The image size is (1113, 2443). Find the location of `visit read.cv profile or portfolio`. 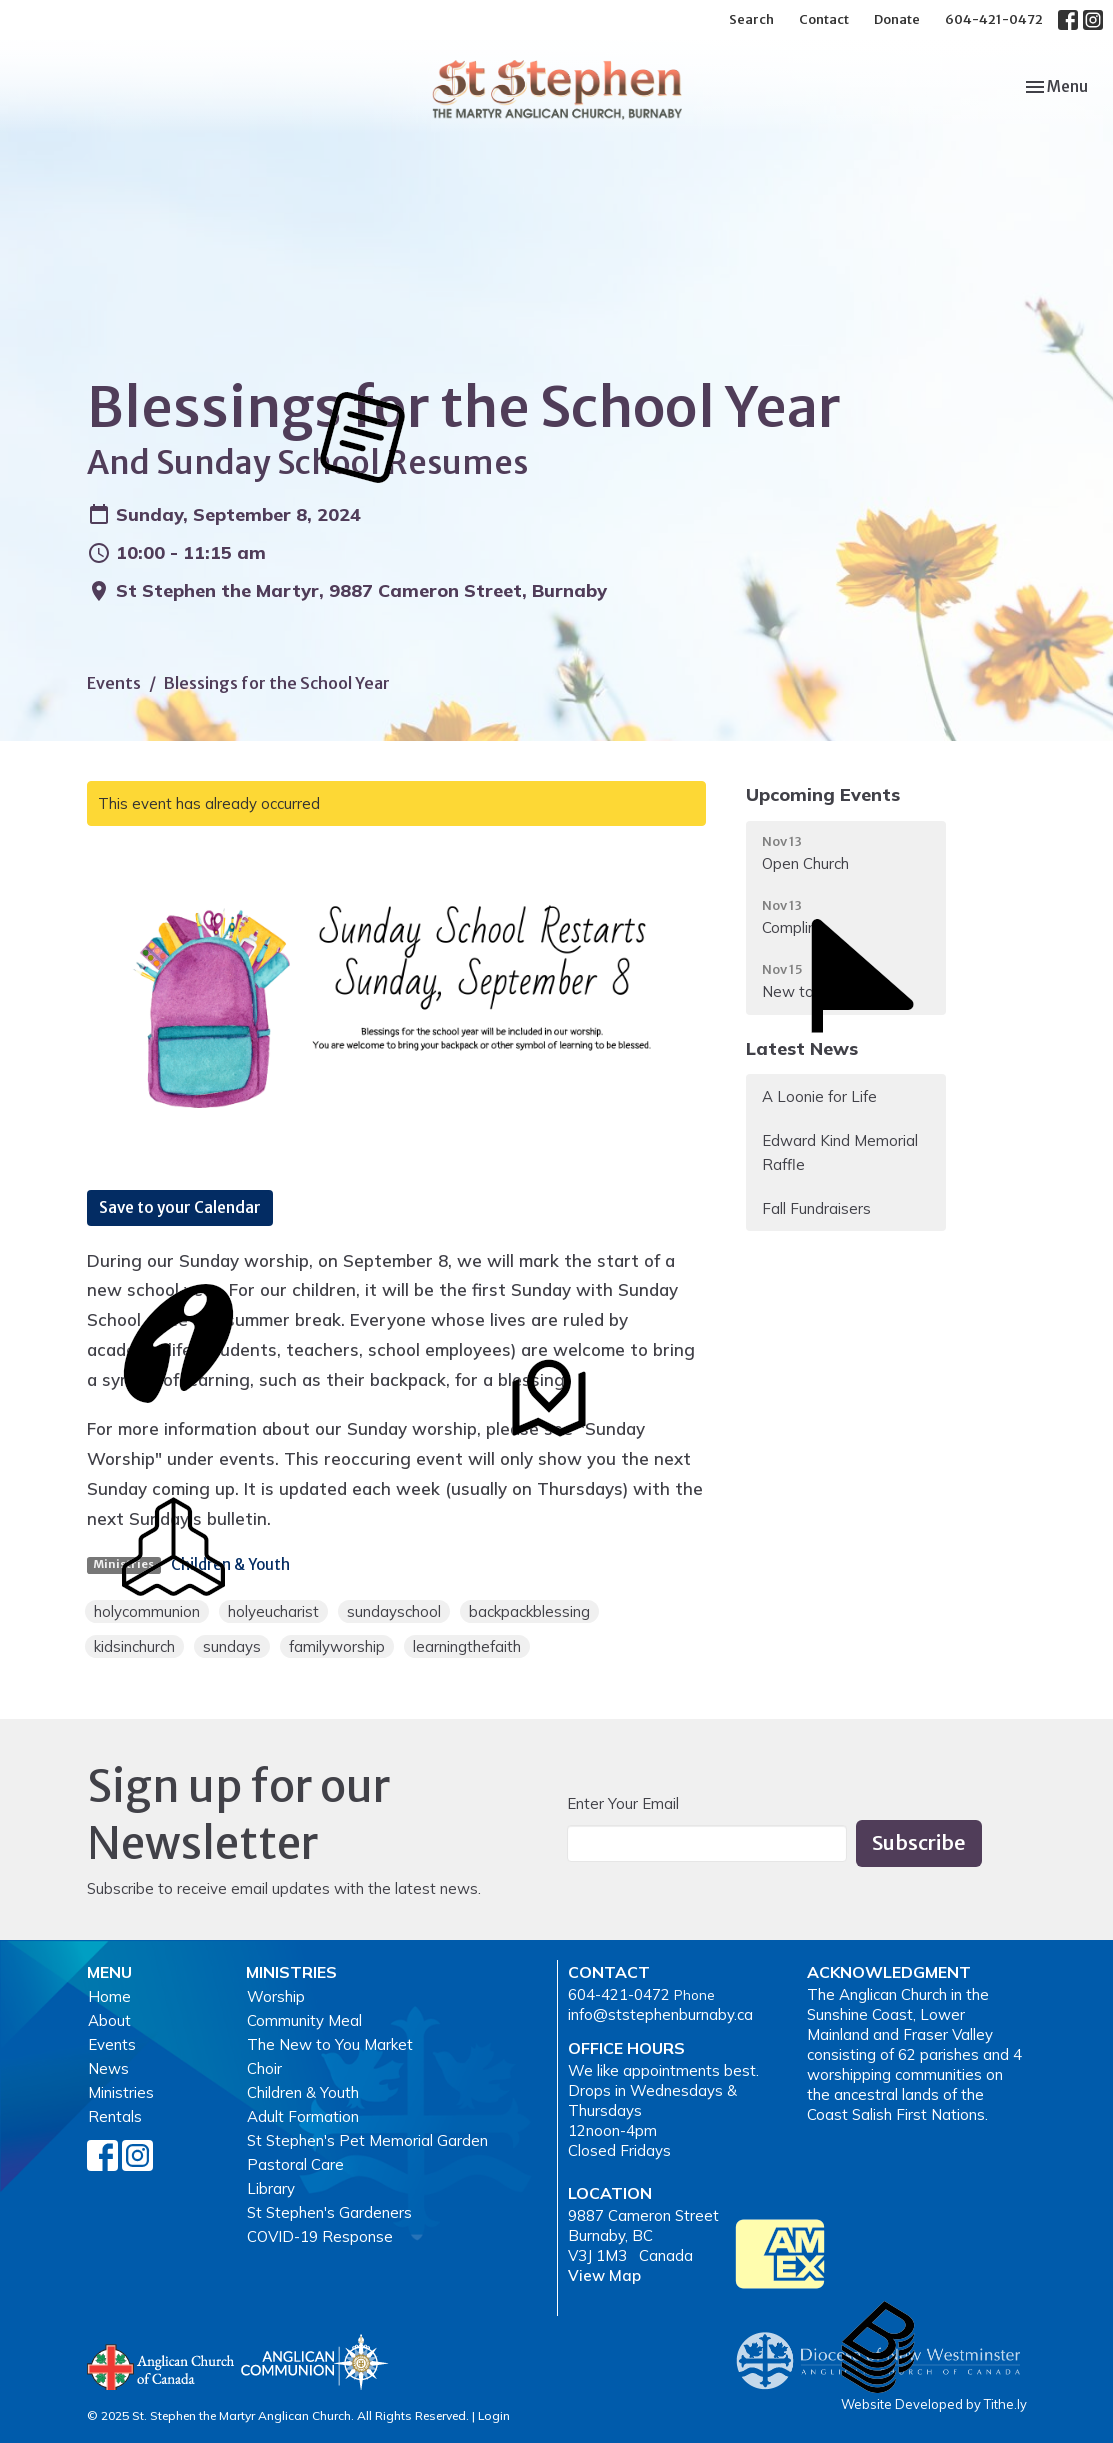

visit read.cv profile or portfolio is located at coordinates (362, 437).